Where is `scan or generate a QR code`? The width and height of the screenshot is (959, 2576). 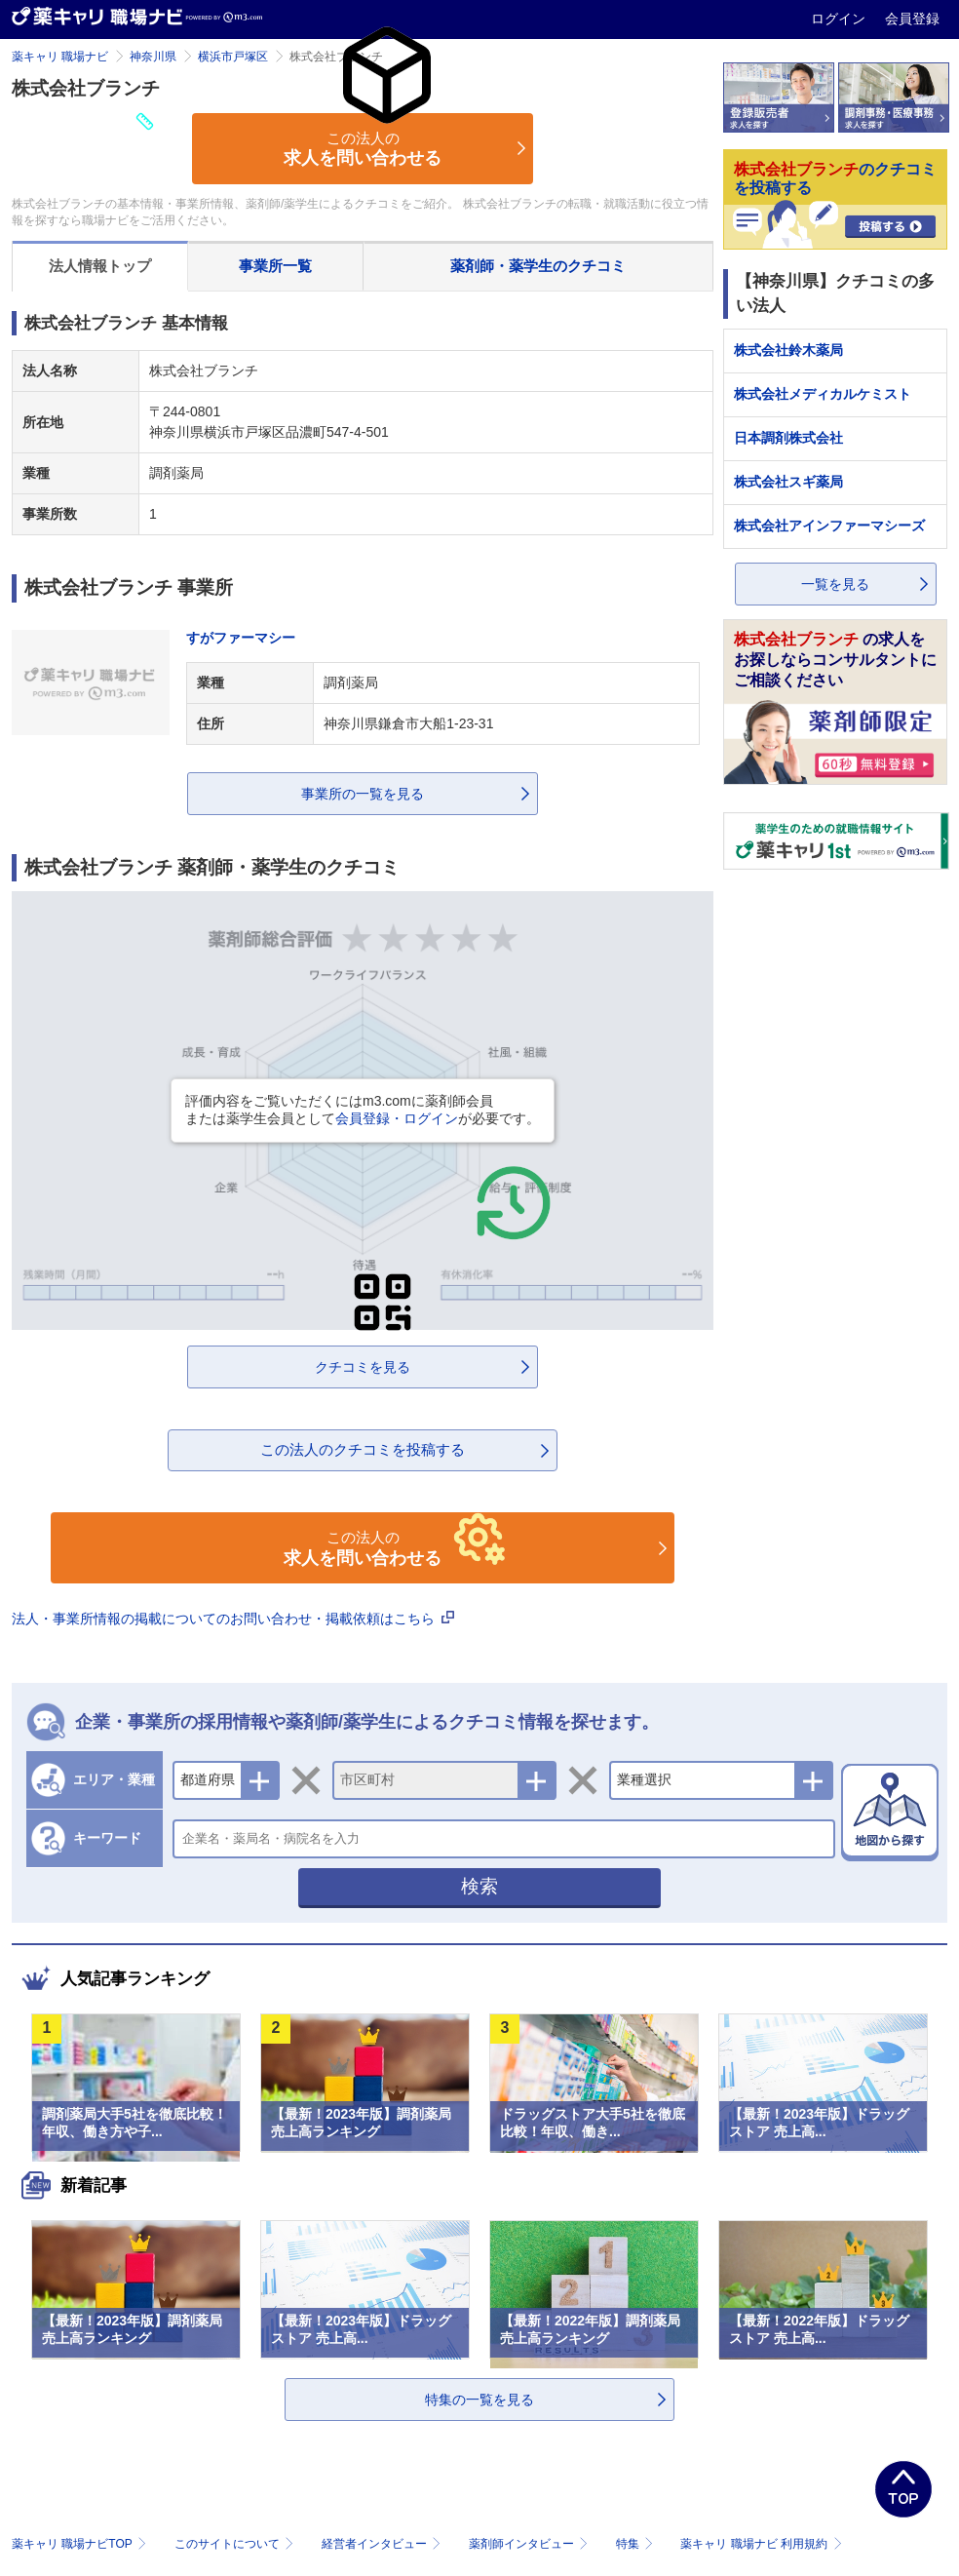 scan or generate a QR code is located at coordinates (382, 1302).